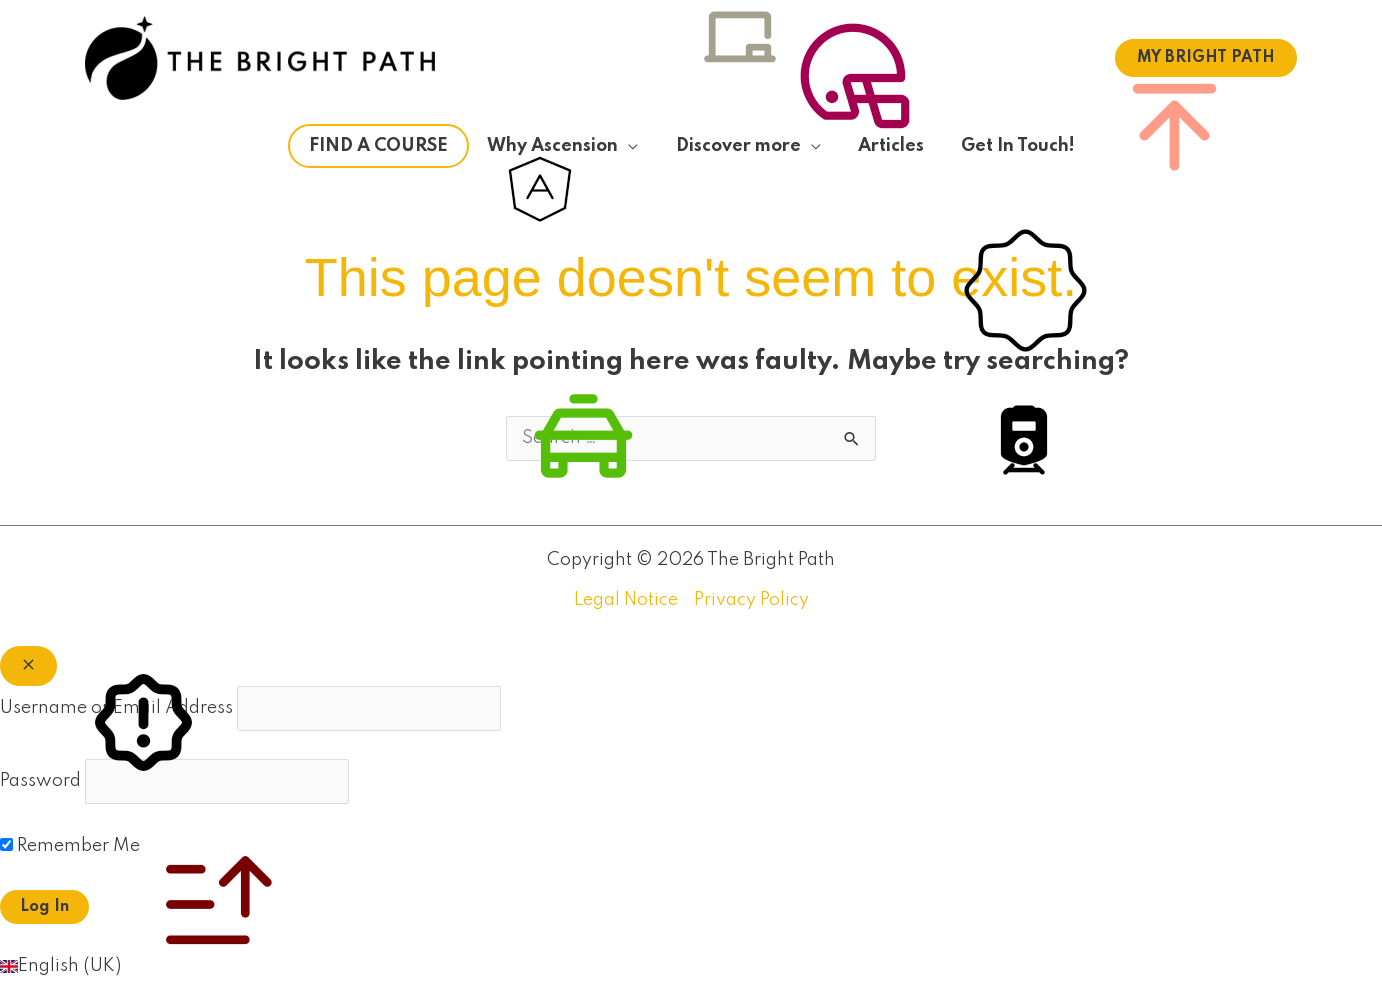  What do you see at coordinates (1174, 125) in the screenshot?
I see `upload a file or document` at bounding box center [1174, 125].